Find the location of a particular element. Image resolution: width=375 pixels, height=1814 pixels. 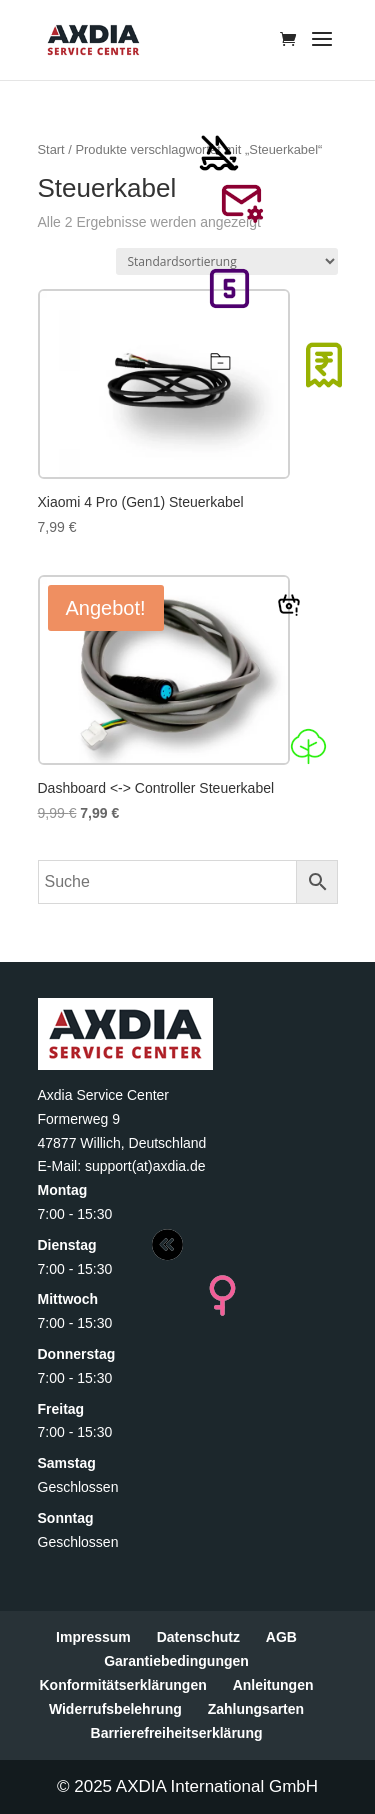

indicates demigirl gender identity is located at coordinates (222, 1294).